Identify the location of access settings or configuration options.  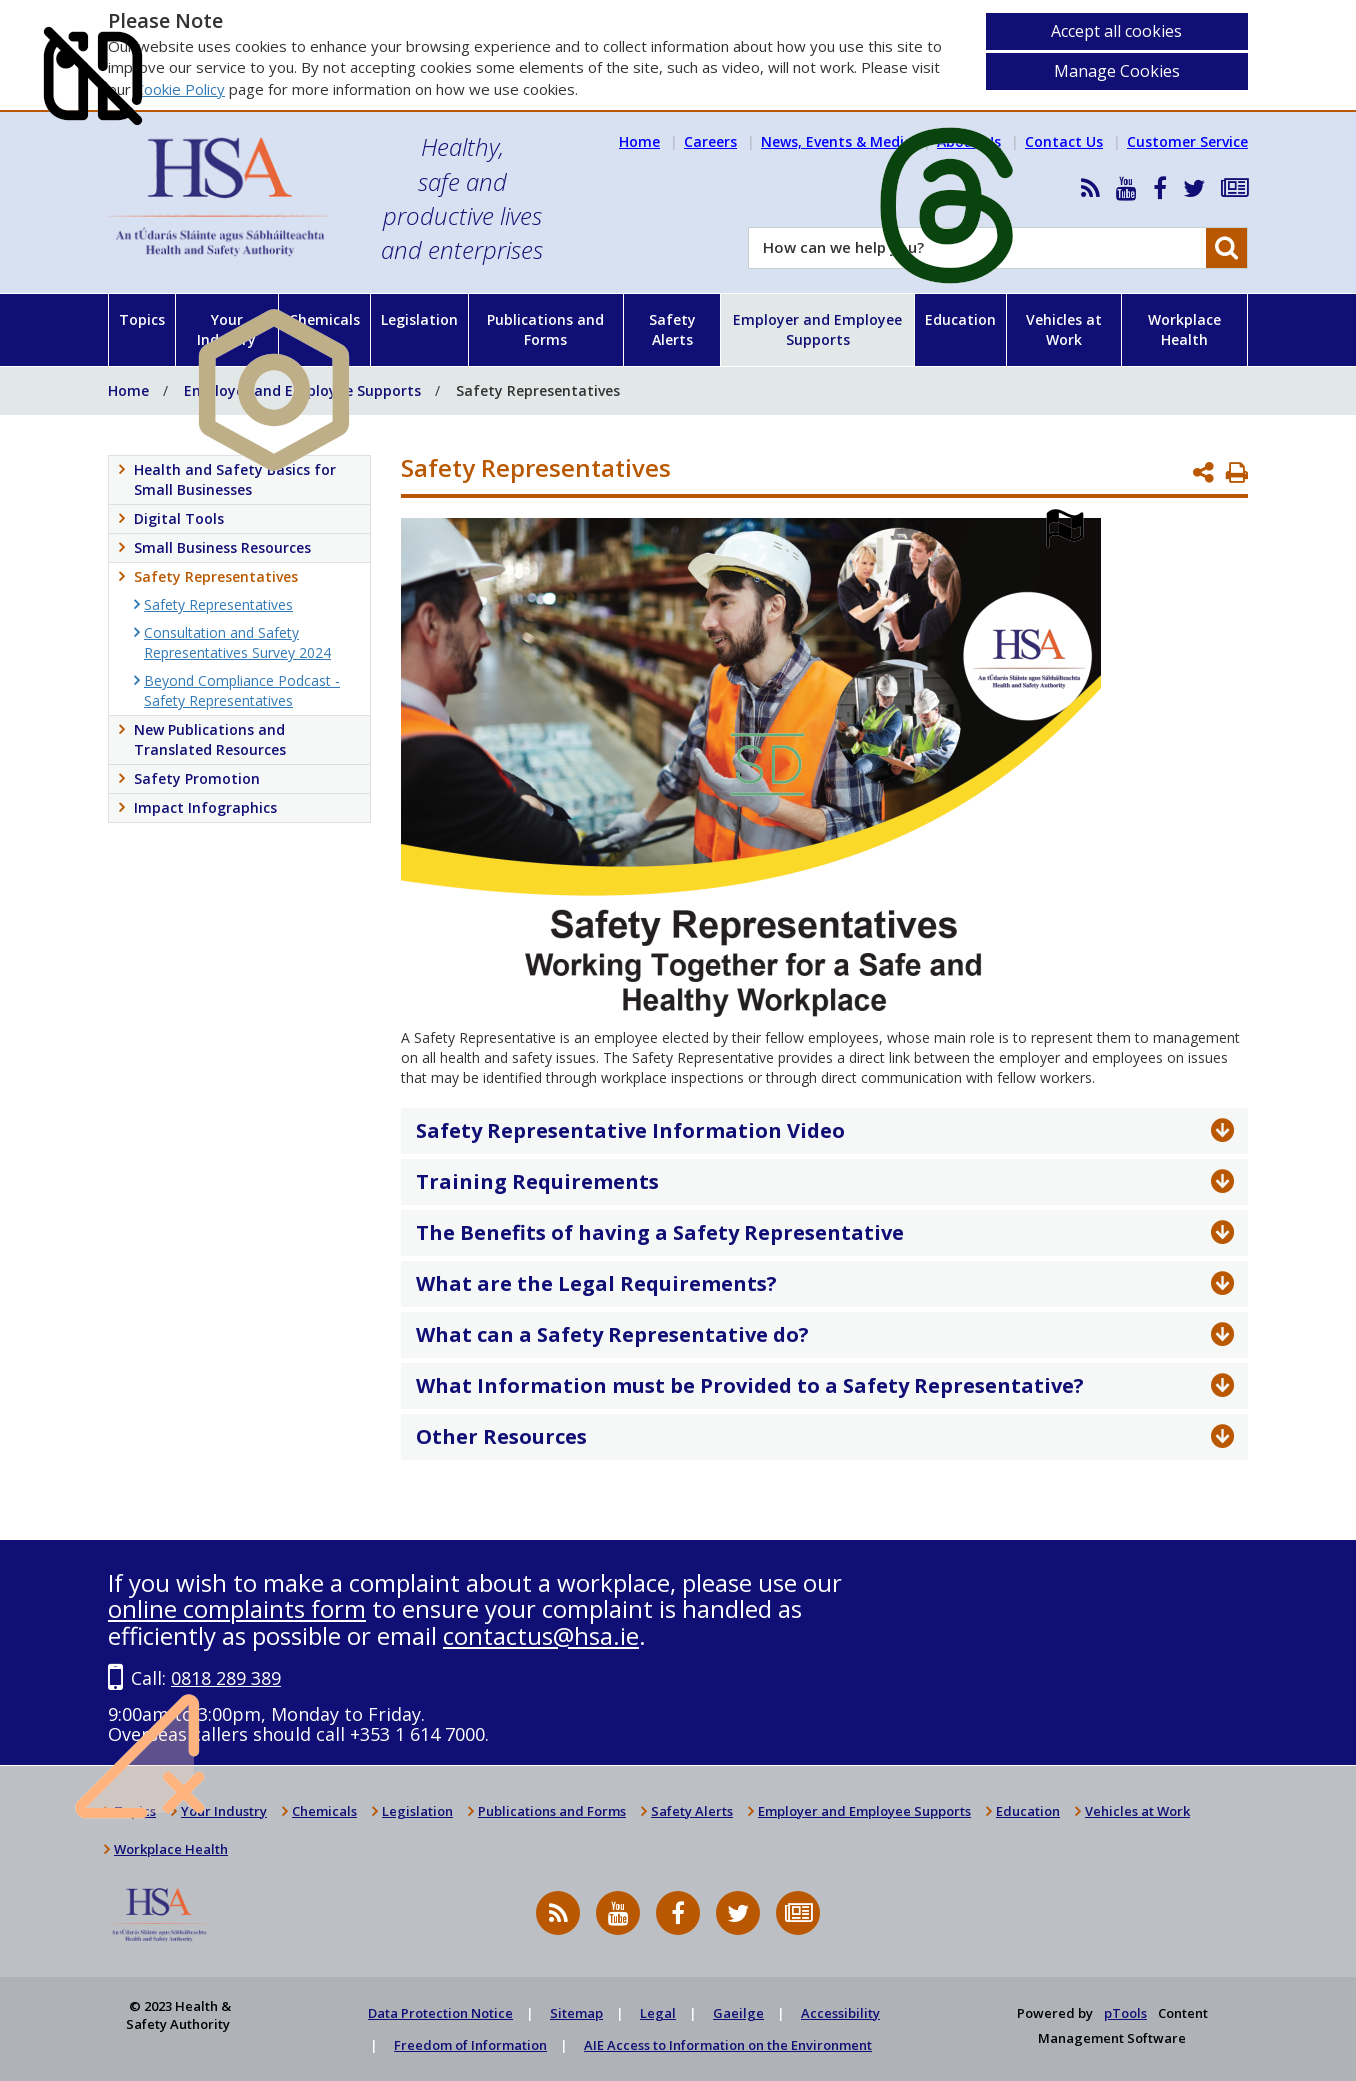
(274, 390).